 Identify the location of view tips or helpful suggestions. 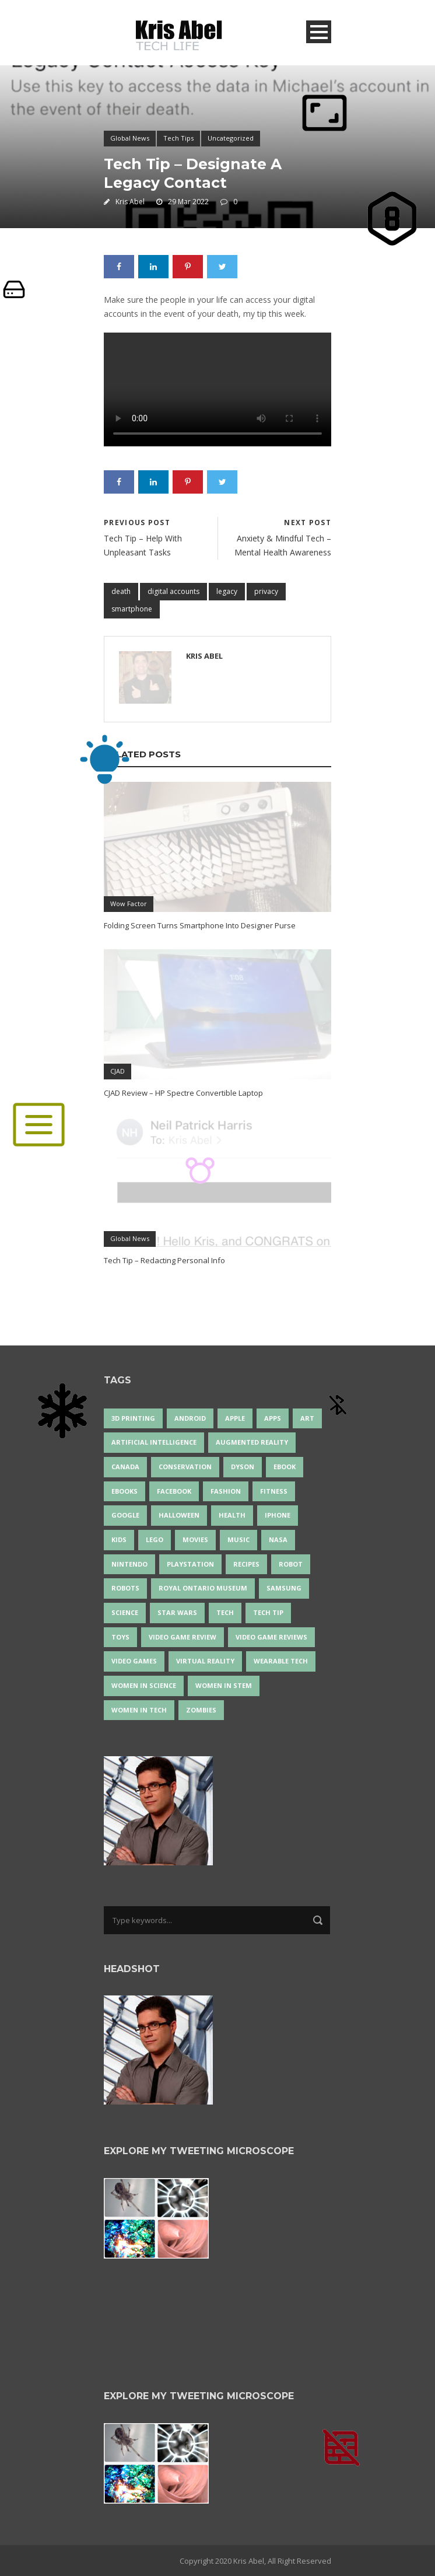
(104, 759).